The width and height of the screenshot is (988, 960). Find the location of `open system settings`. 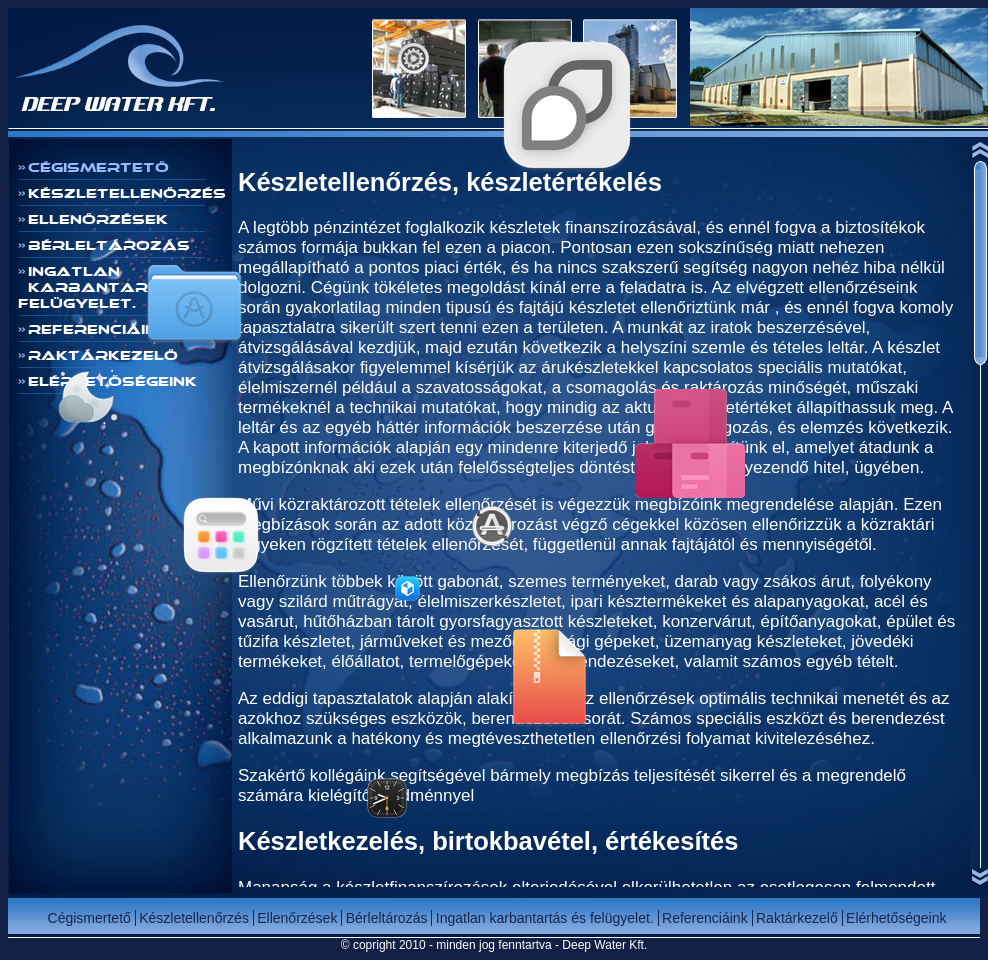

open system settings is located at coordinates (413, 58).